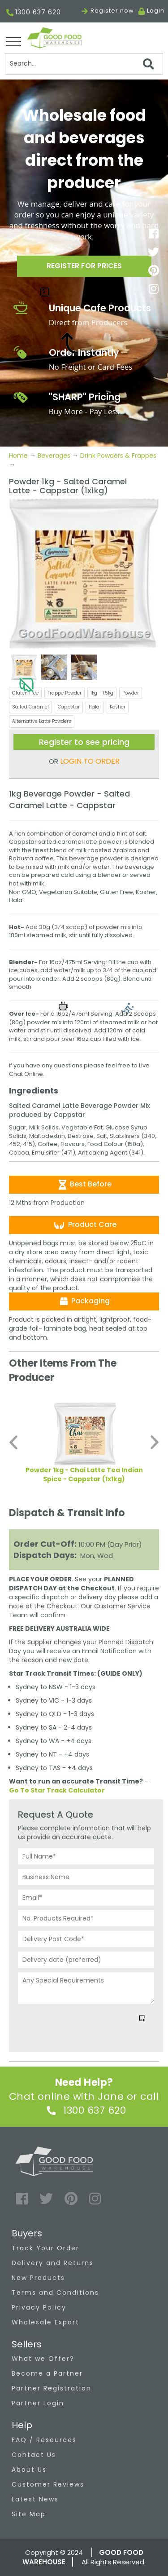 Image resolution: width=168 pixels, height=2576 pixels. What do you see at coordinates (26, 685) in the screenshot?
I see `indicates toilet paper is out of stock` at bounding box center [26, 685].